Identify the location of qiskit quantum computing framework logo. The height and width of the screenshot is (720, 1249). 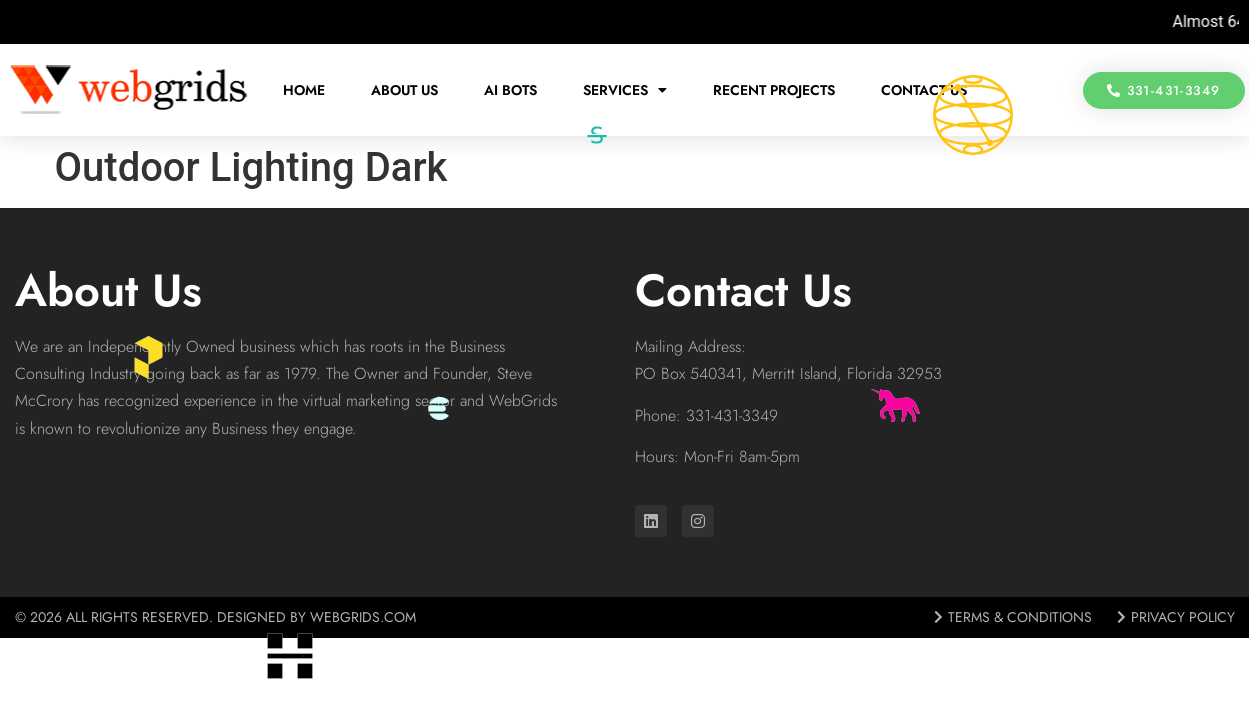
(973, 115).